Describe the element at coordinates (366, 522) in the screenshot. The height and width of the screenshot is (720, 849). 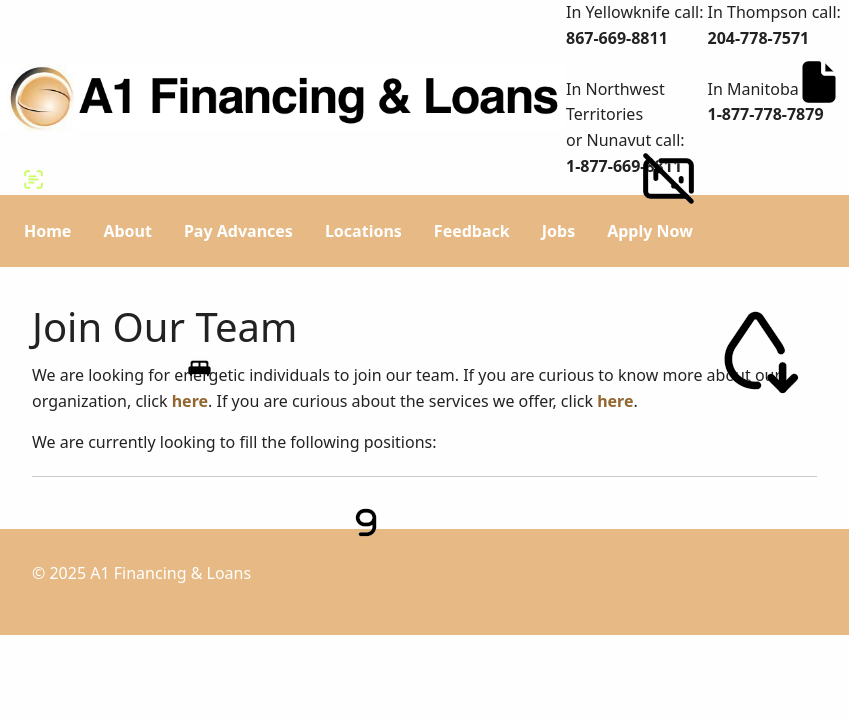
I see `indicates the number nine in a count or quantity` at that location.